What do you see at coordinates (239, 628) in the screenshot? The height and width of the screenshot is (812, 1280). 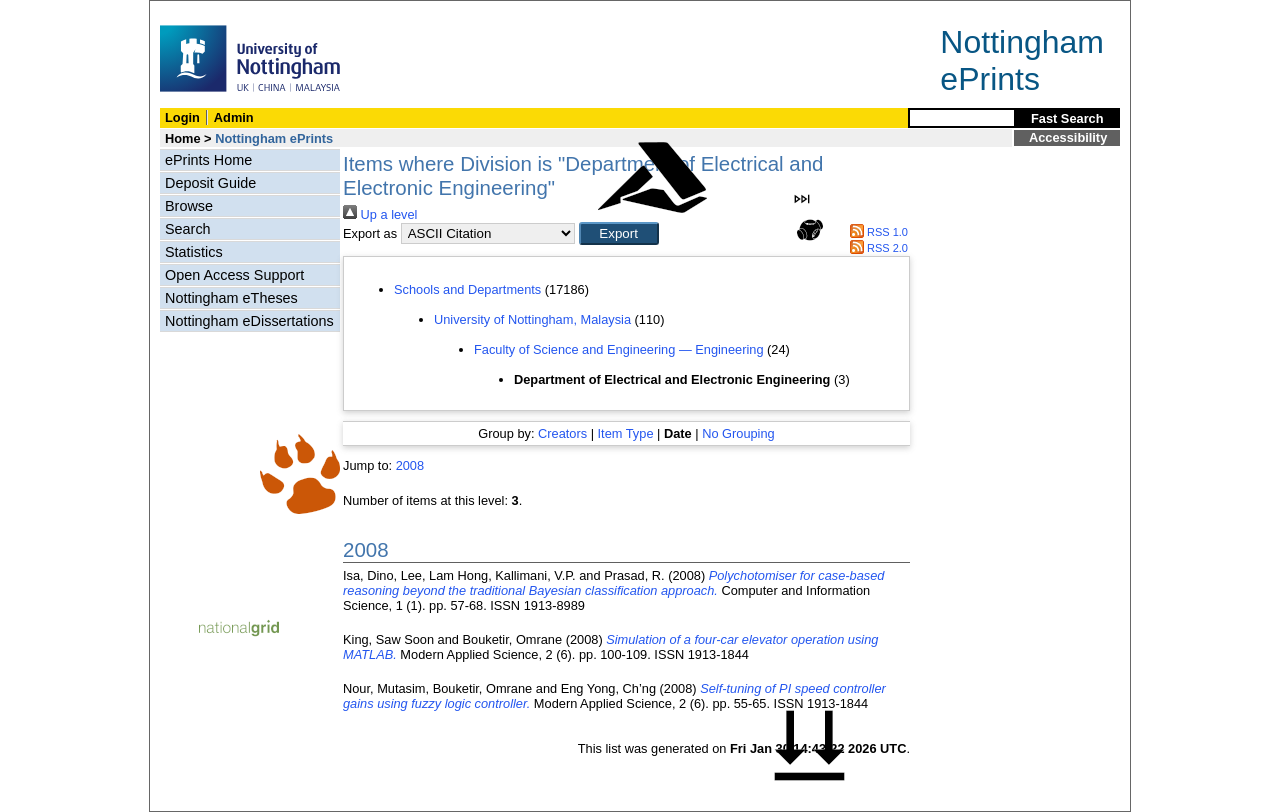 I see `national grid company logo` at bounding box center [239, 628].